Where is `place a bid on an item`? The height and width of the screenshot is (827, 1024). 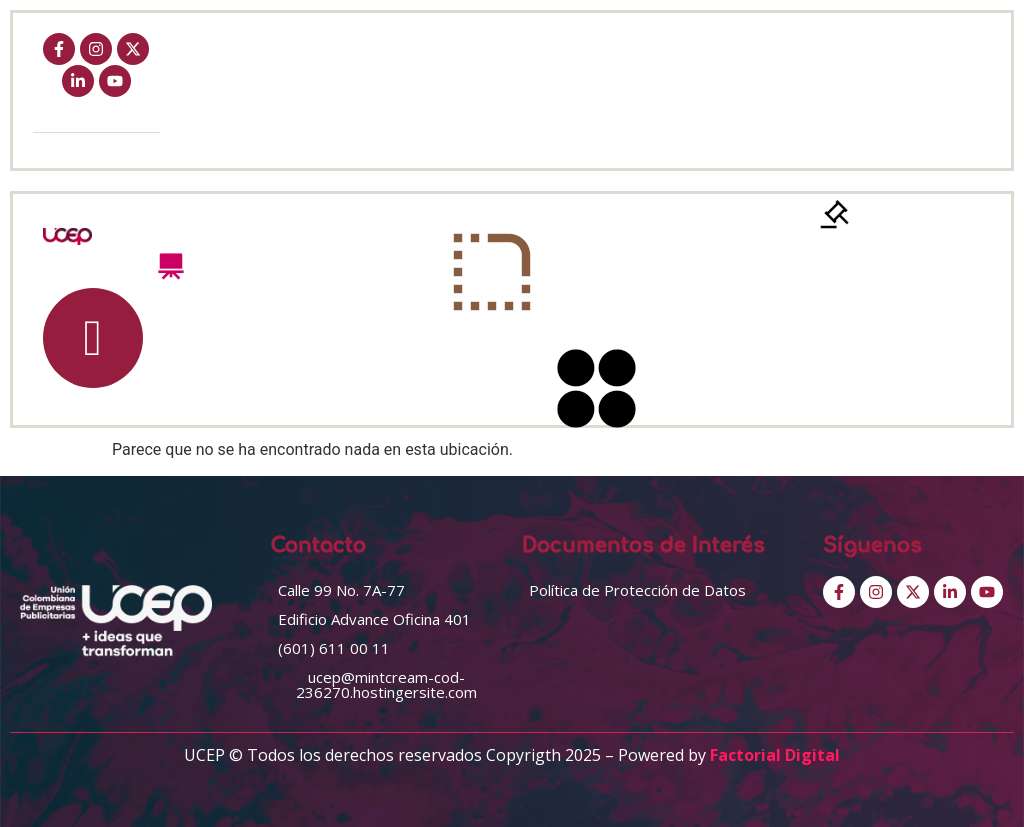
place a bid on an item is located at coordinates (834, 215).